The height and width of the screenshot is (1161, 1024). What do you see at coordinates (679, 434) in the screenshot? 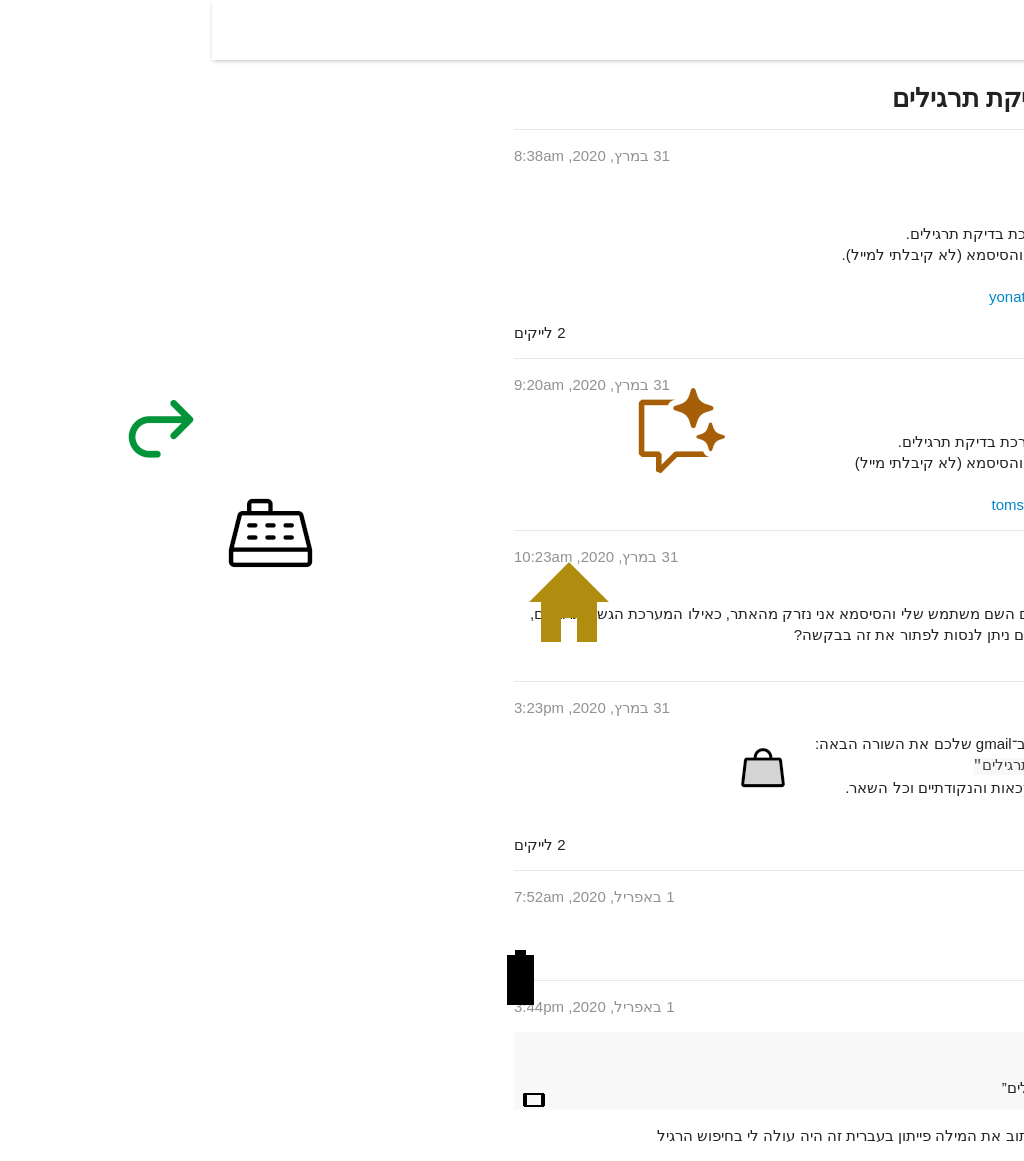
I see `start an AI-powered chat conversation` at bounding box center [679, 434].